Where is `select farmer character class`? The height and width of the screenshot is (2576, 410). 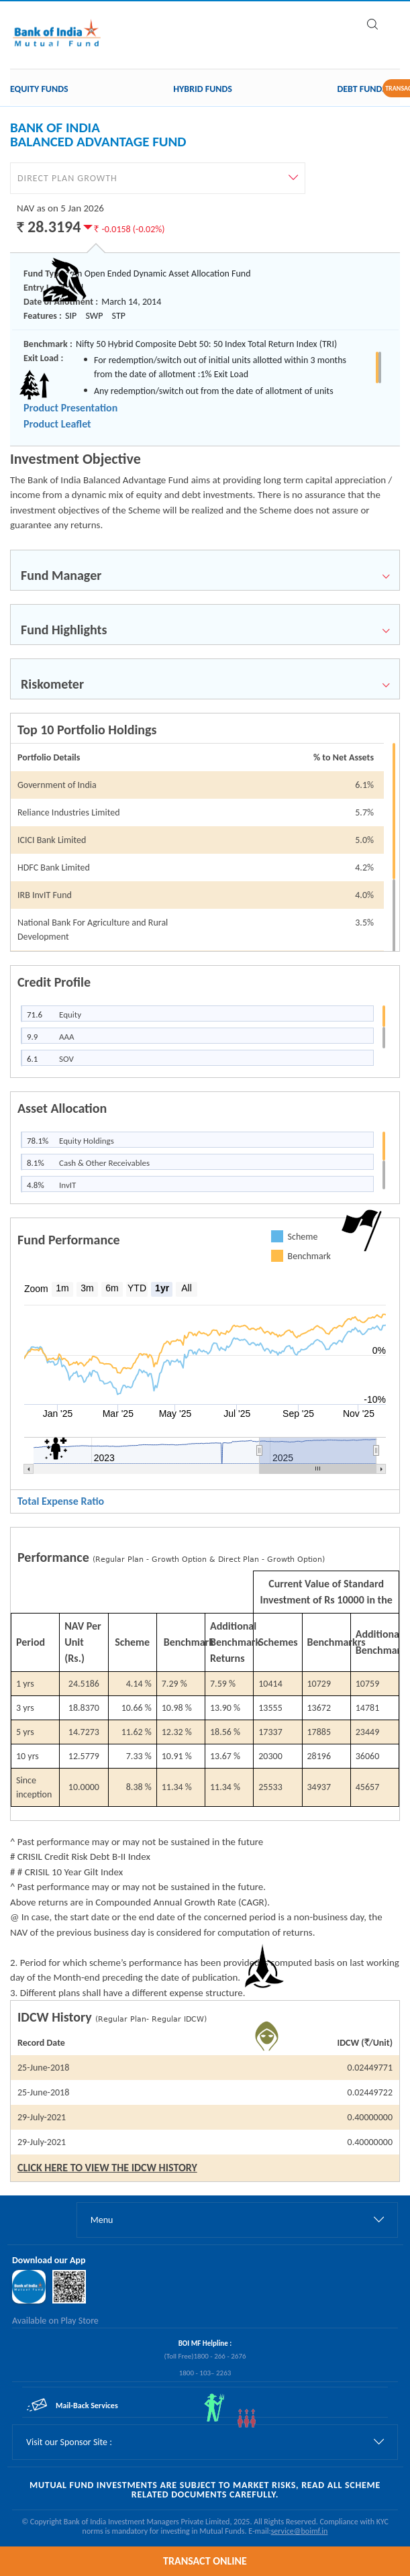 select farmer character class is located at coordinates (213, 2408).